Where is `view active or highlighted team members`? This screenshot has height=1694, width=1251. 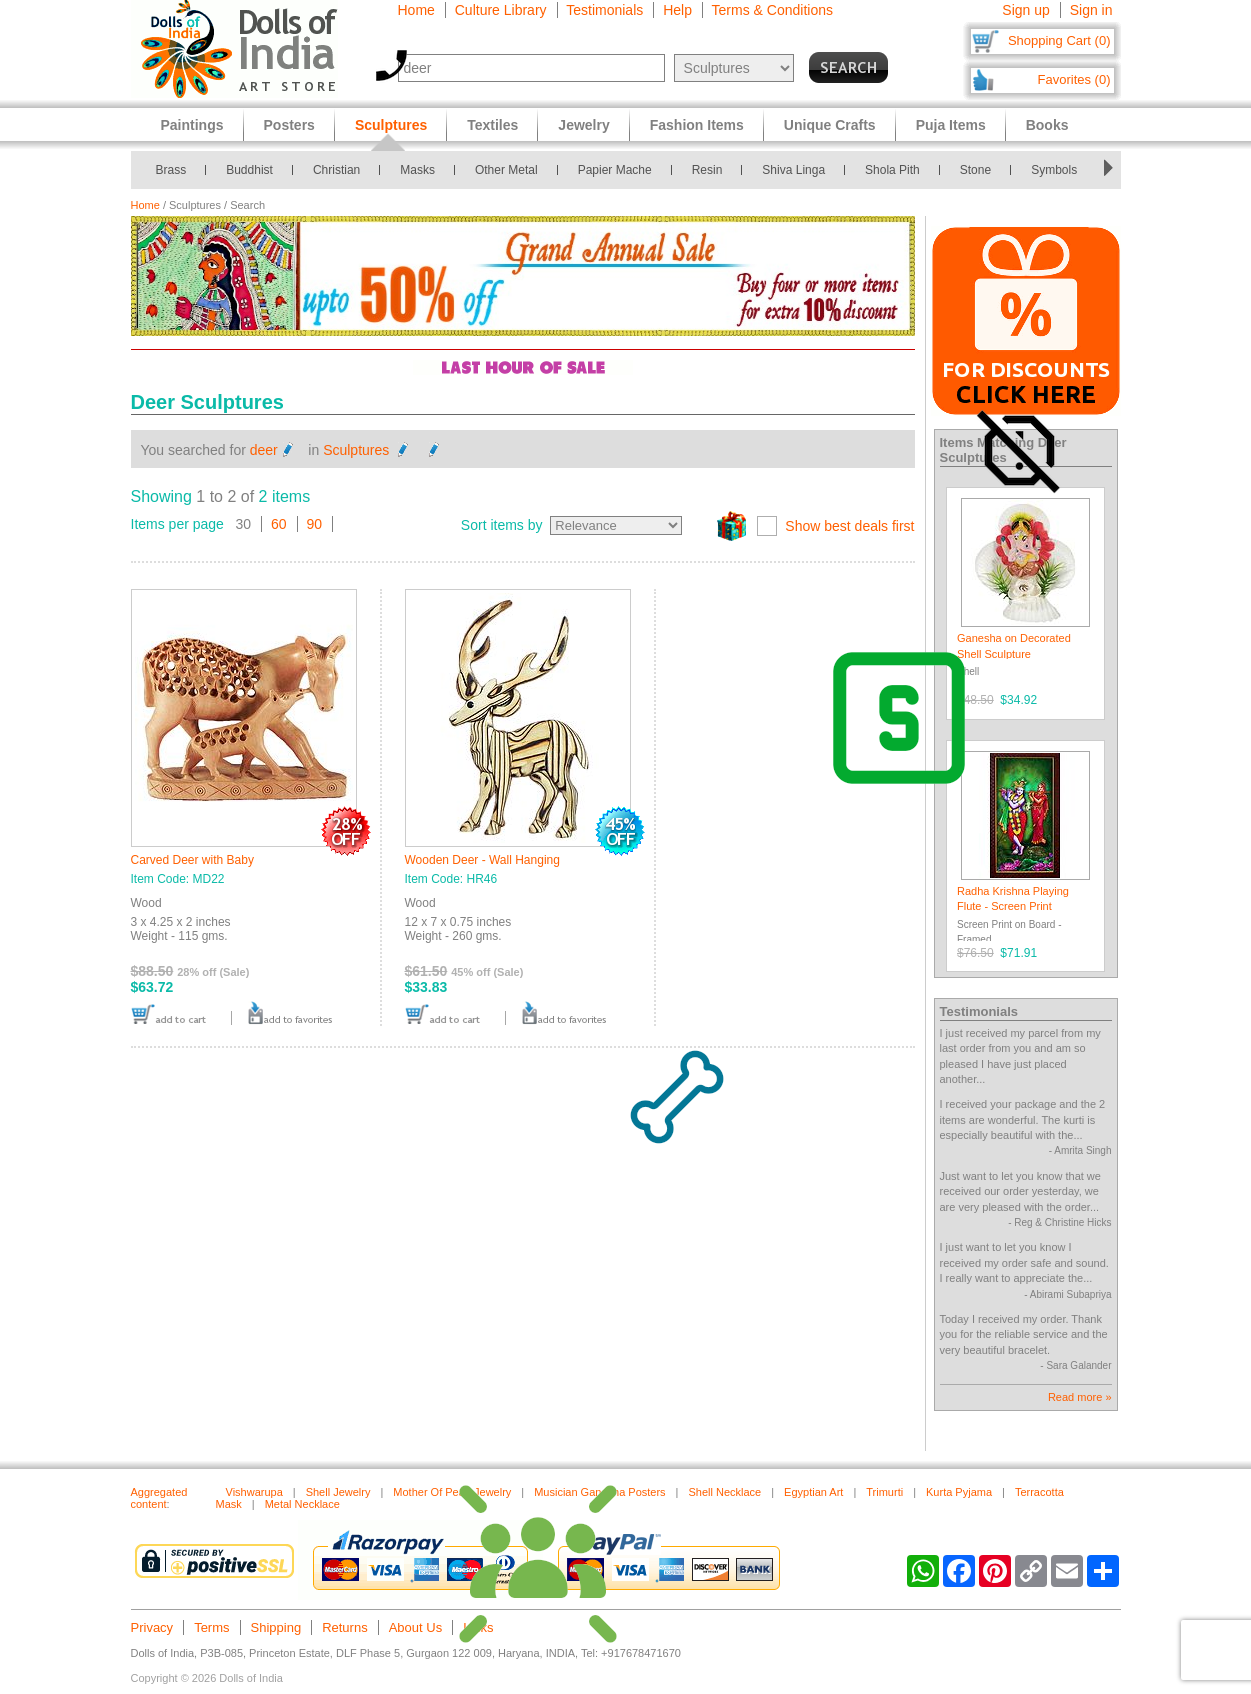
view active or highlighted team members is located at coordinates (538, 1564).